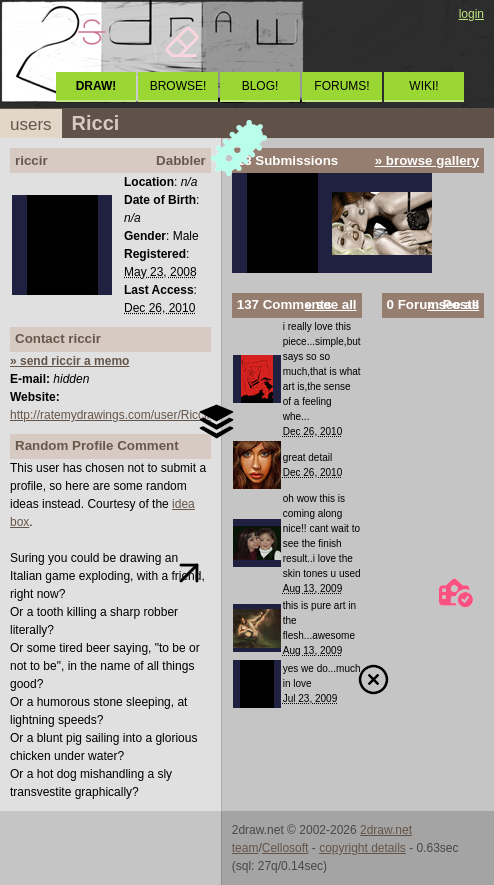 The height and width of the screenshot is (885, 494). Describe the element at coordinates (182, 42) in the screenshot. I see `erase or clear content` at that location.